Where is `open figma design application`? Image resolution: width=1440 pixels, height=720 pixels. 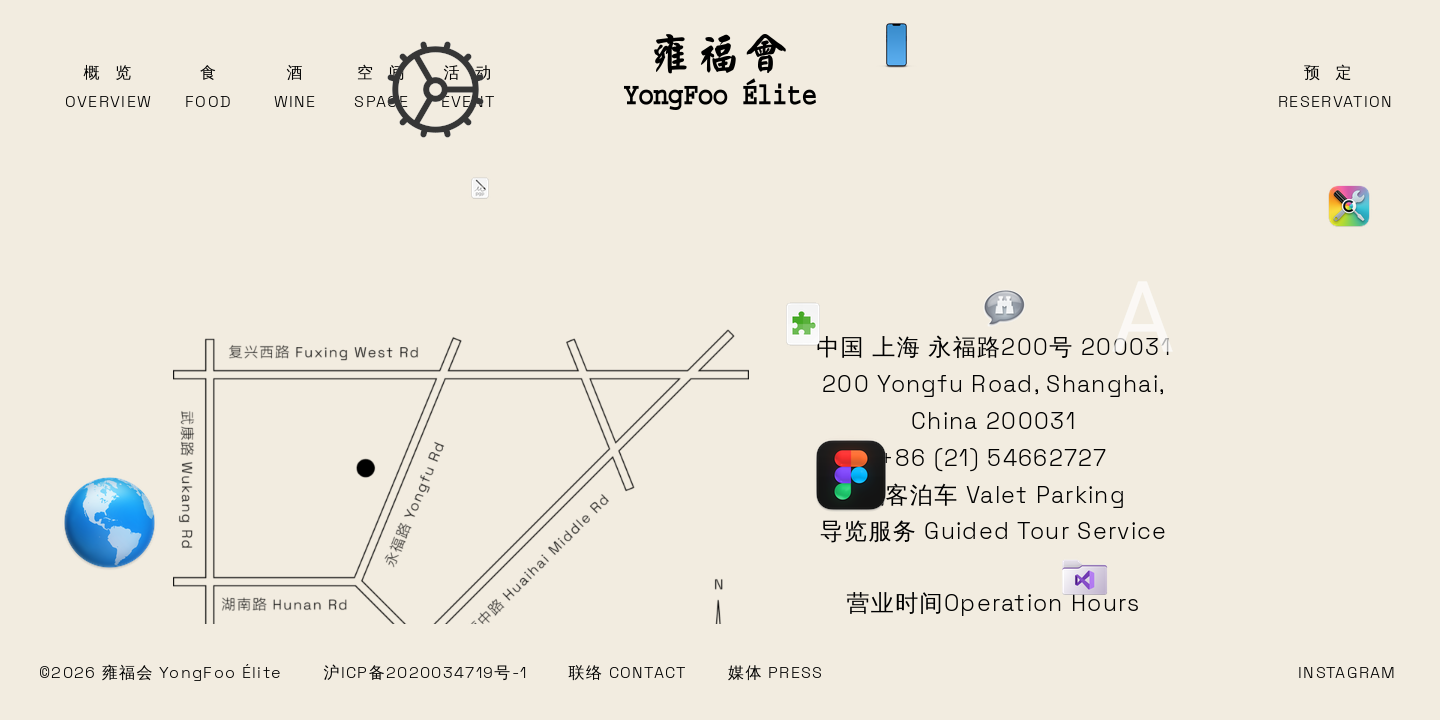
open figma design application is located at coordinates (851, 475).